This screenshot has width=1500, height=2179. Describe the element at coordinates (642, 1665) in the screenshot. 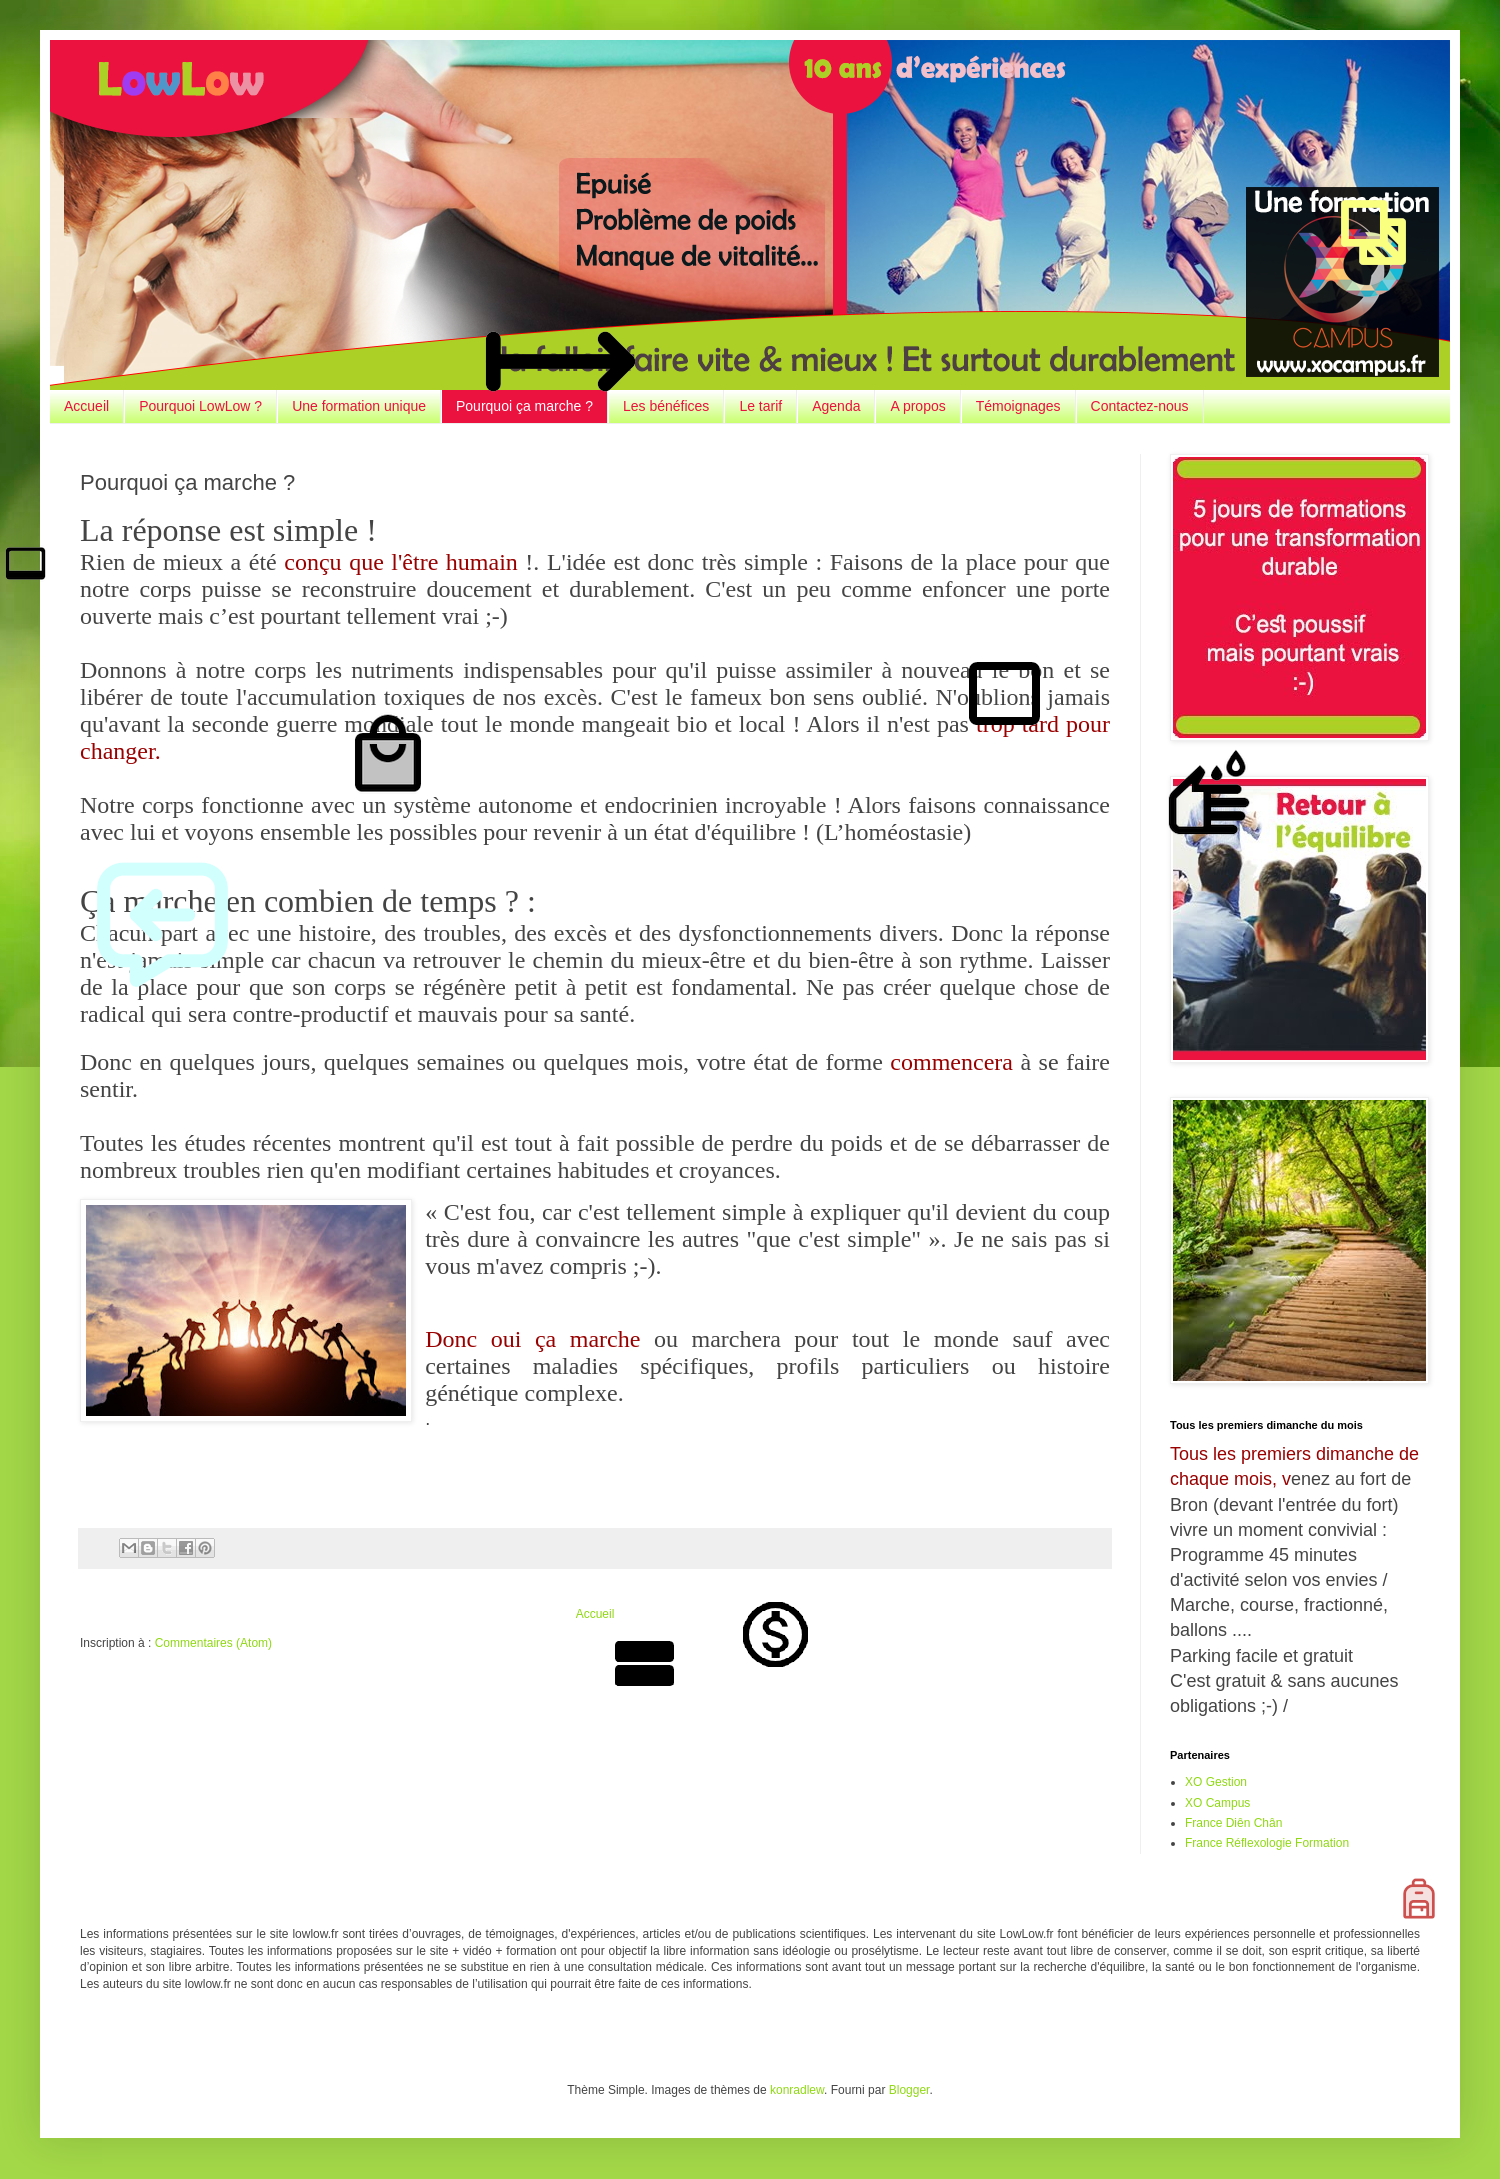

I see `switch to stream or list view` at that location.